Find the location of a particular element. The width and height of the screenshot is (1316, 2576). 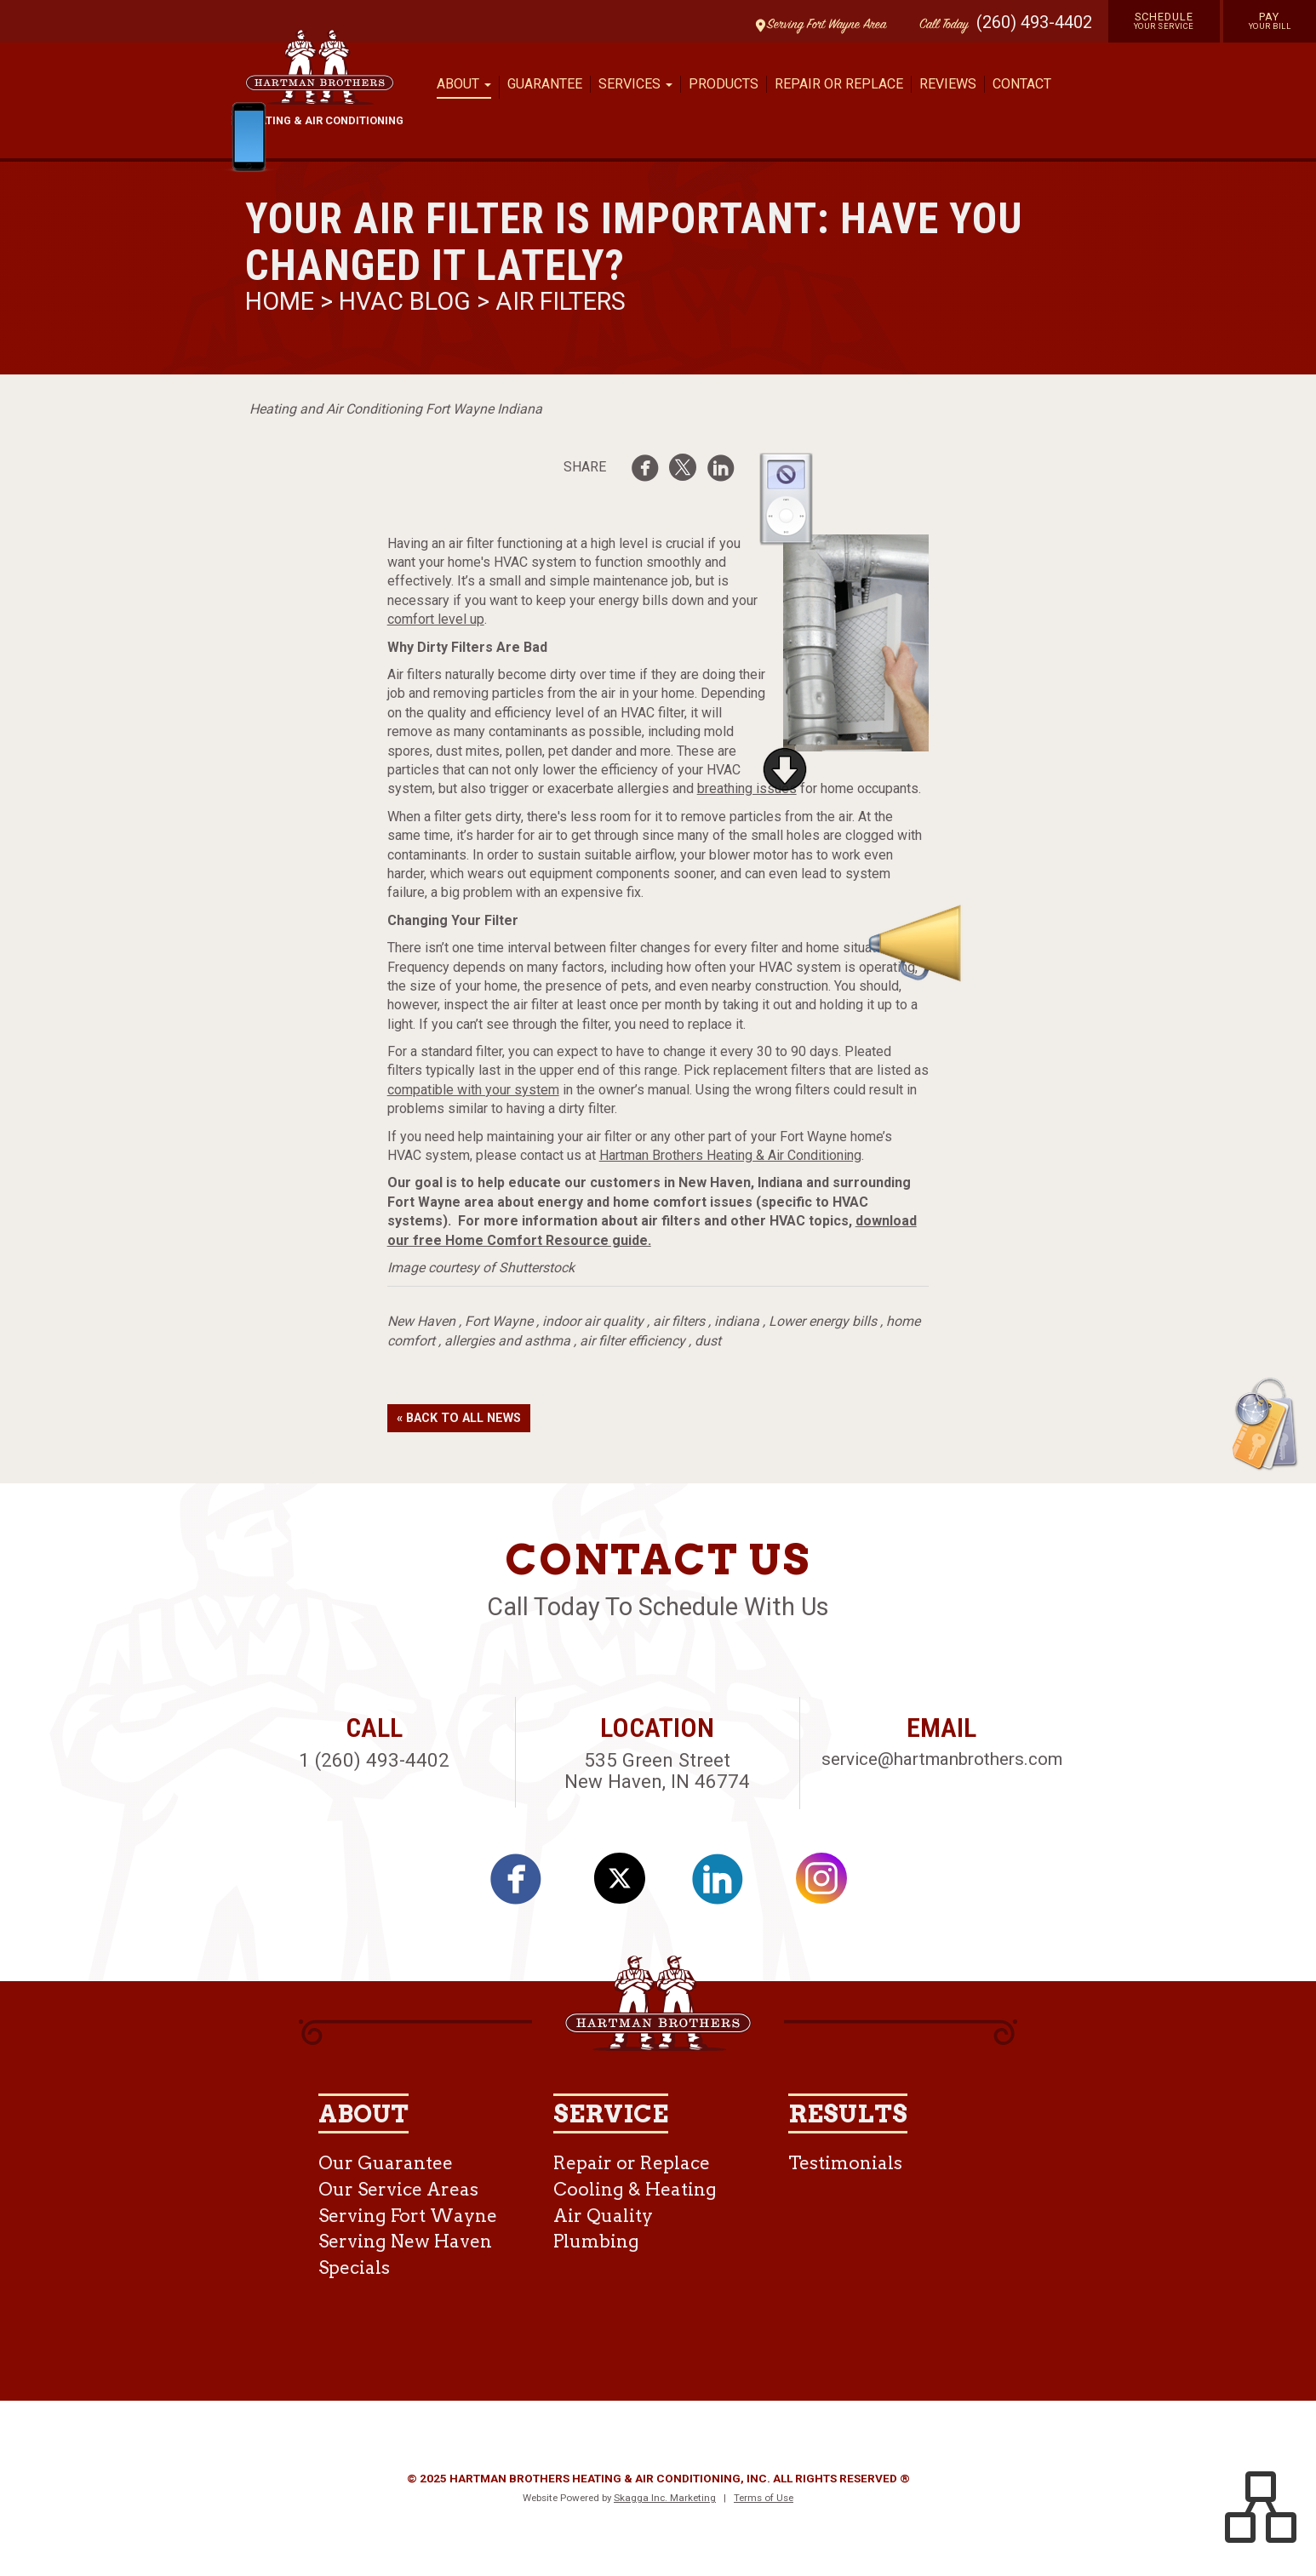

connect or sync an iPhone device is located at coordinates (249, 137).